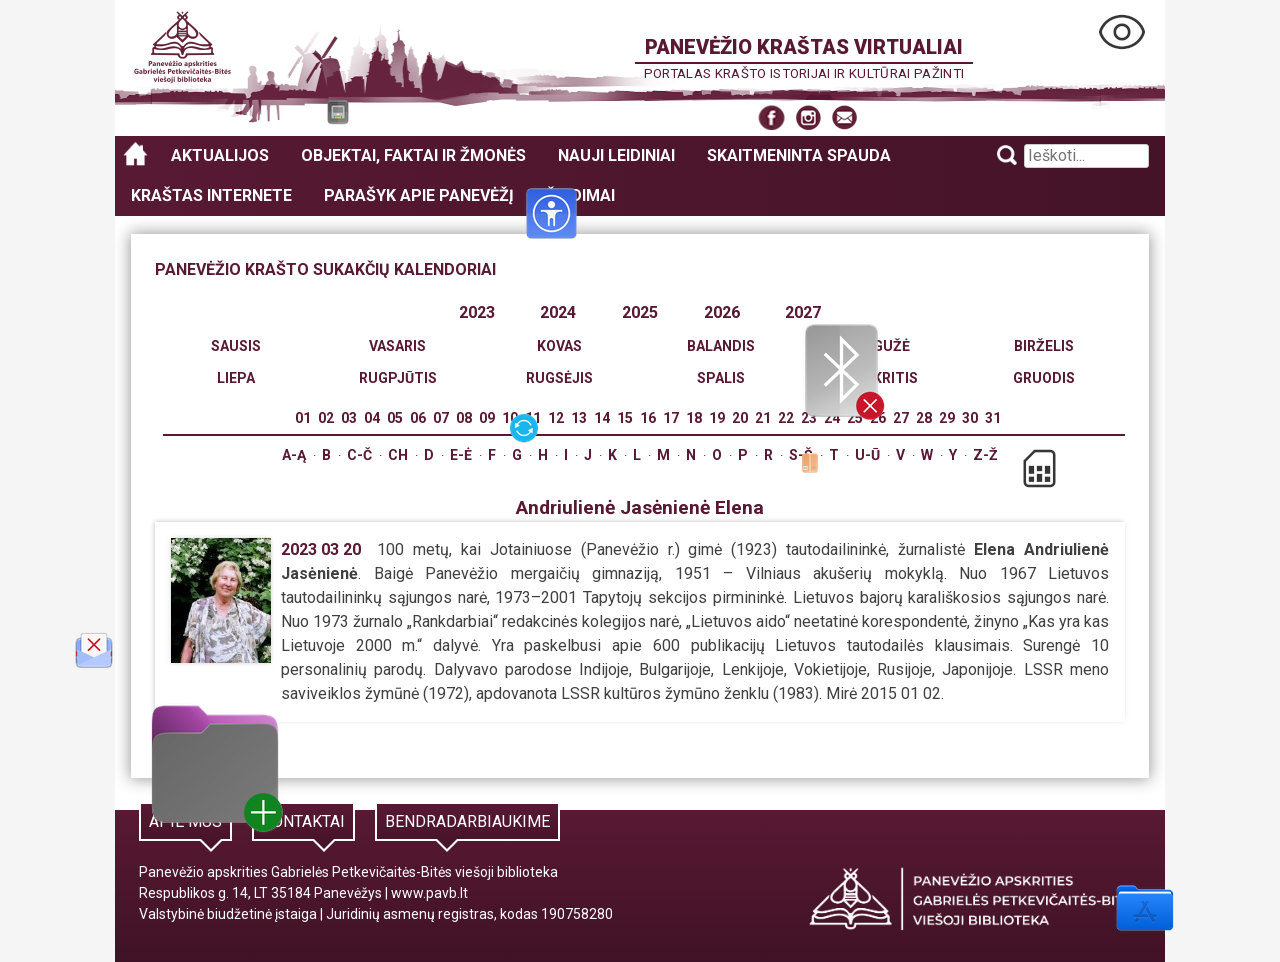 Image resolution: width=1280 pixels, height=962 pixels. Describe the element at coordinates (551, 213) in the screenshot. I see `access accessibility settings` at that location.